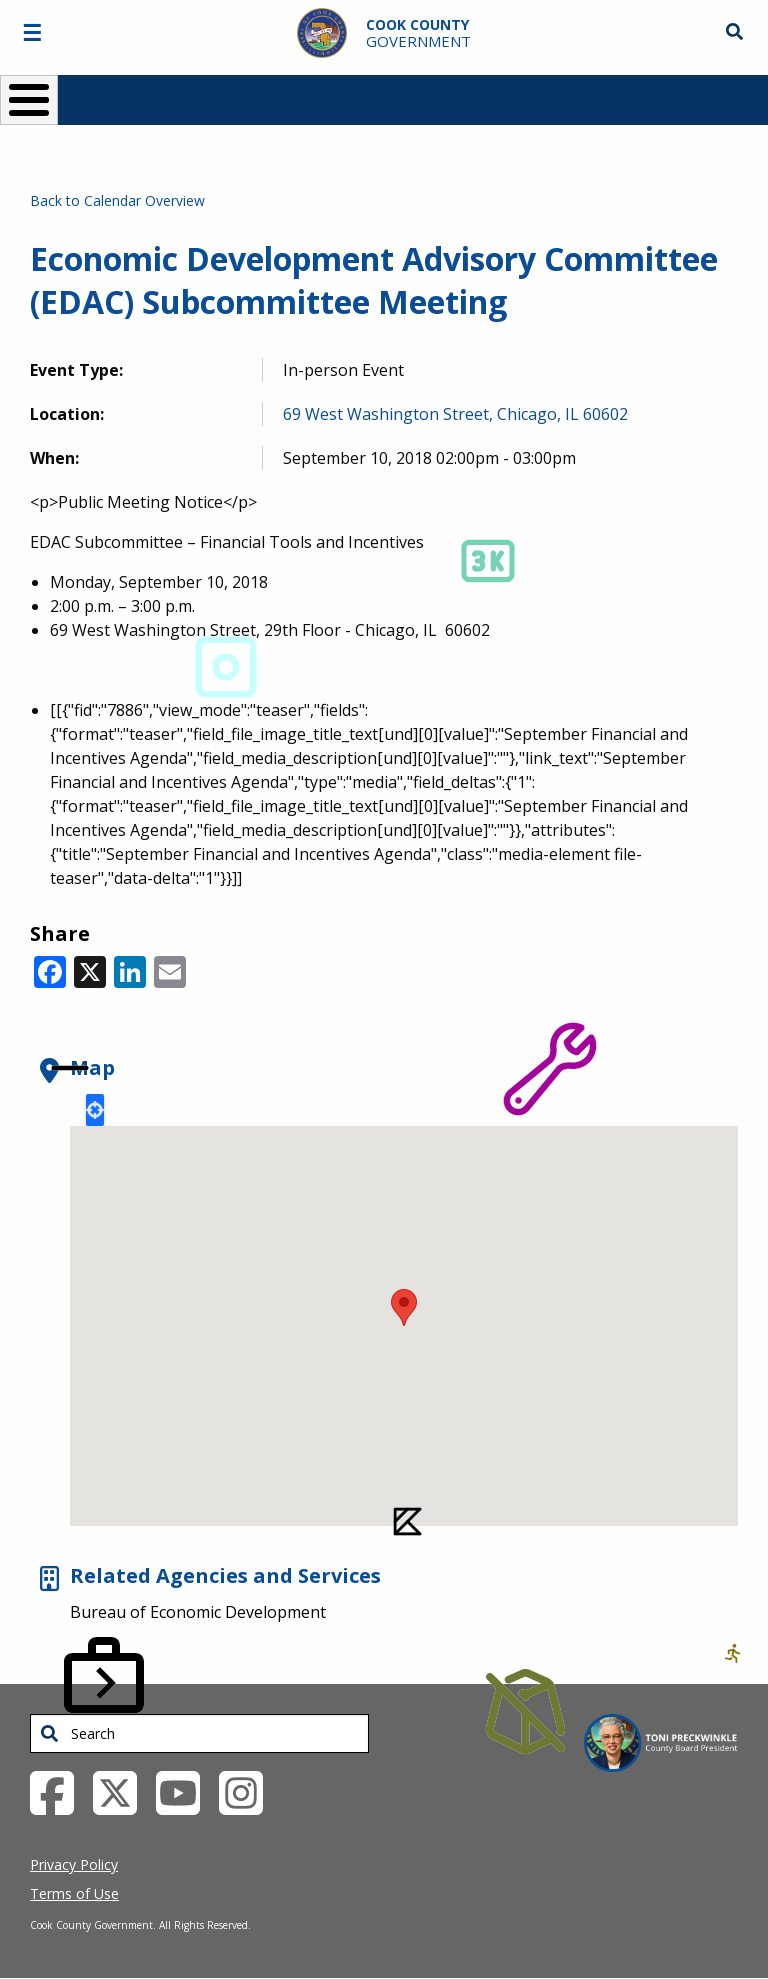  What do you see at coordinates (488, 561) in the screenshot?
I see `indicates 3K video resolution quality` at bounding box center [488, 561].